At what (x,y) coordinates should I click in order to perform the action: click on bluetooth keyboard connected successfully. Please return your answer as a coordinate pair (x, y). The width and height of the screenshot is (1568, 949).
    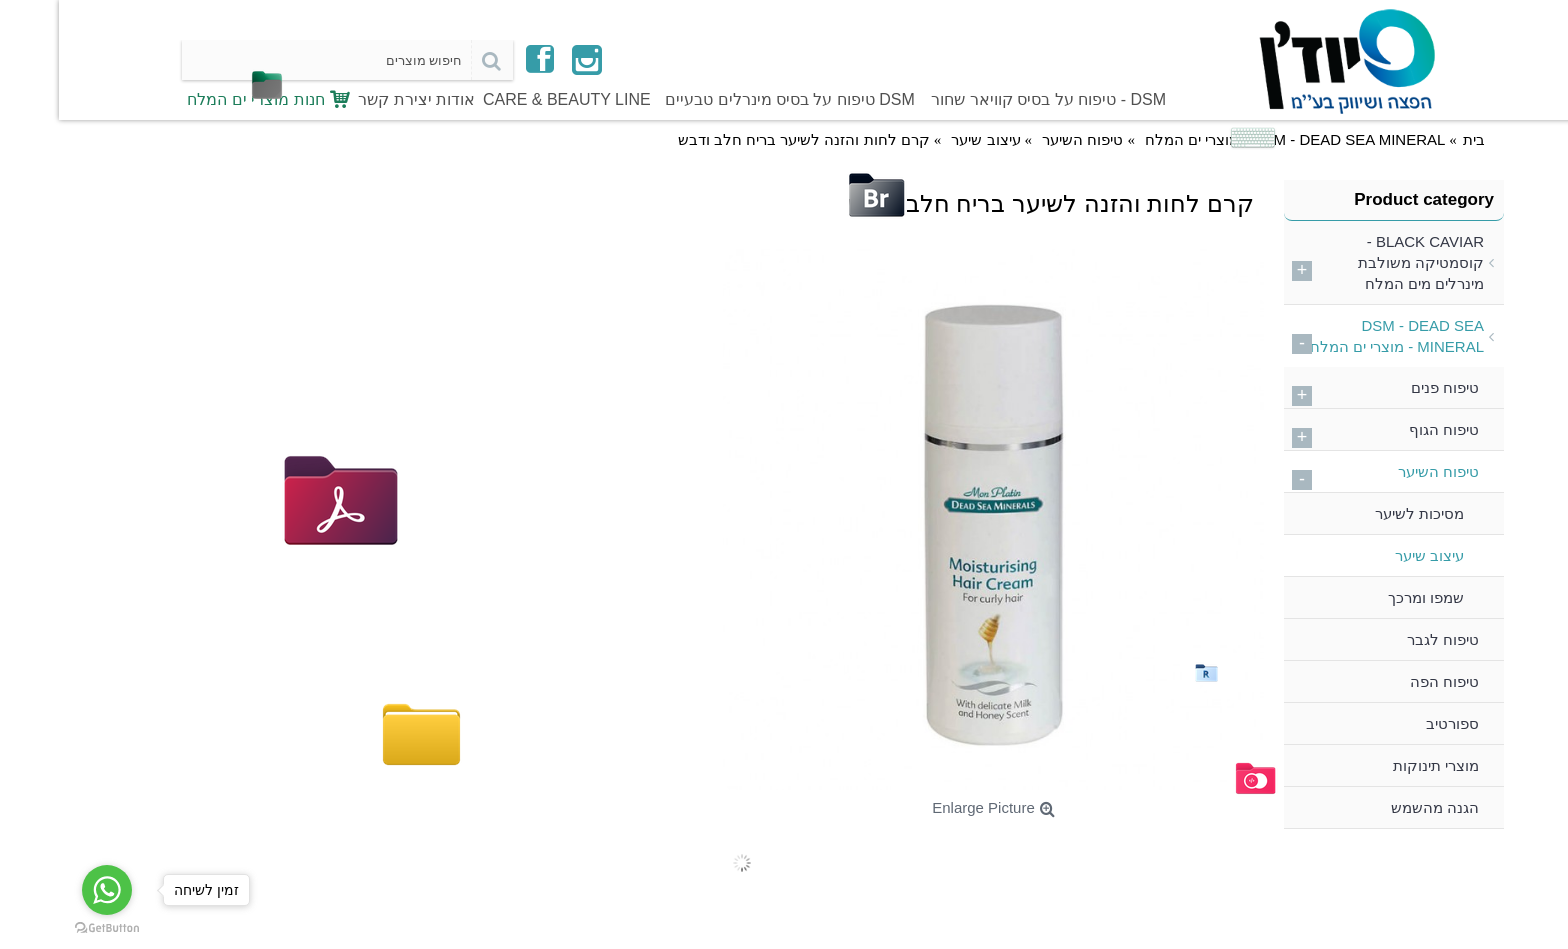
    Looking at the image, I should click on (1253, 138).